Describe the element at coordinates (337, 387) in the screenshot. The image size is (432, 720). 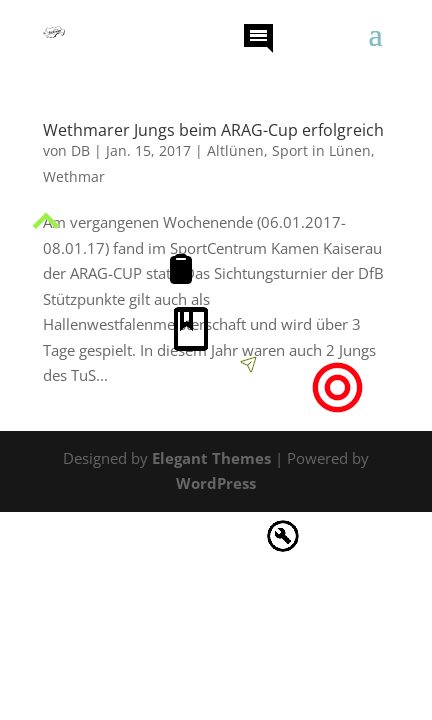
I see `select a single option from a list` at that location.